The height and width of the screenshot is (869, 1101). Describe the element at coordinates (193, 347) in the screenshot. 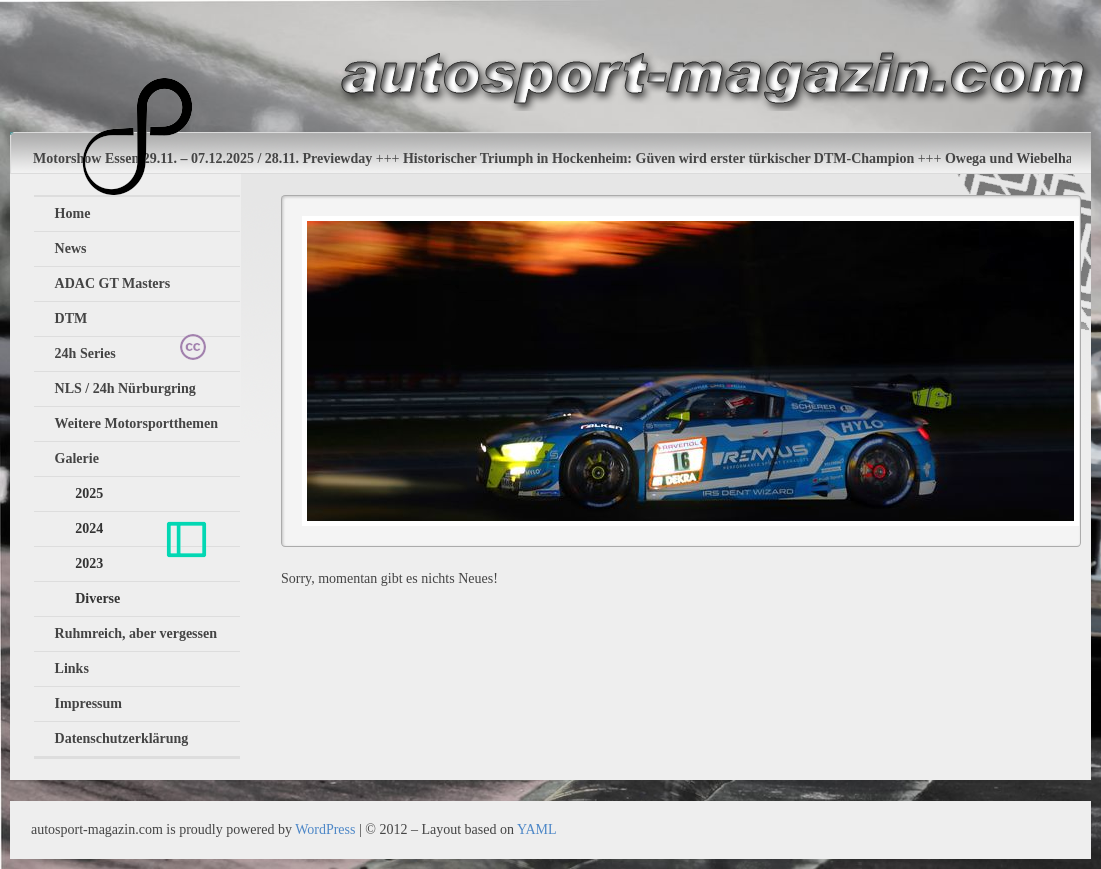

I see `indicates content is licensed under Creative Commons` at that location.